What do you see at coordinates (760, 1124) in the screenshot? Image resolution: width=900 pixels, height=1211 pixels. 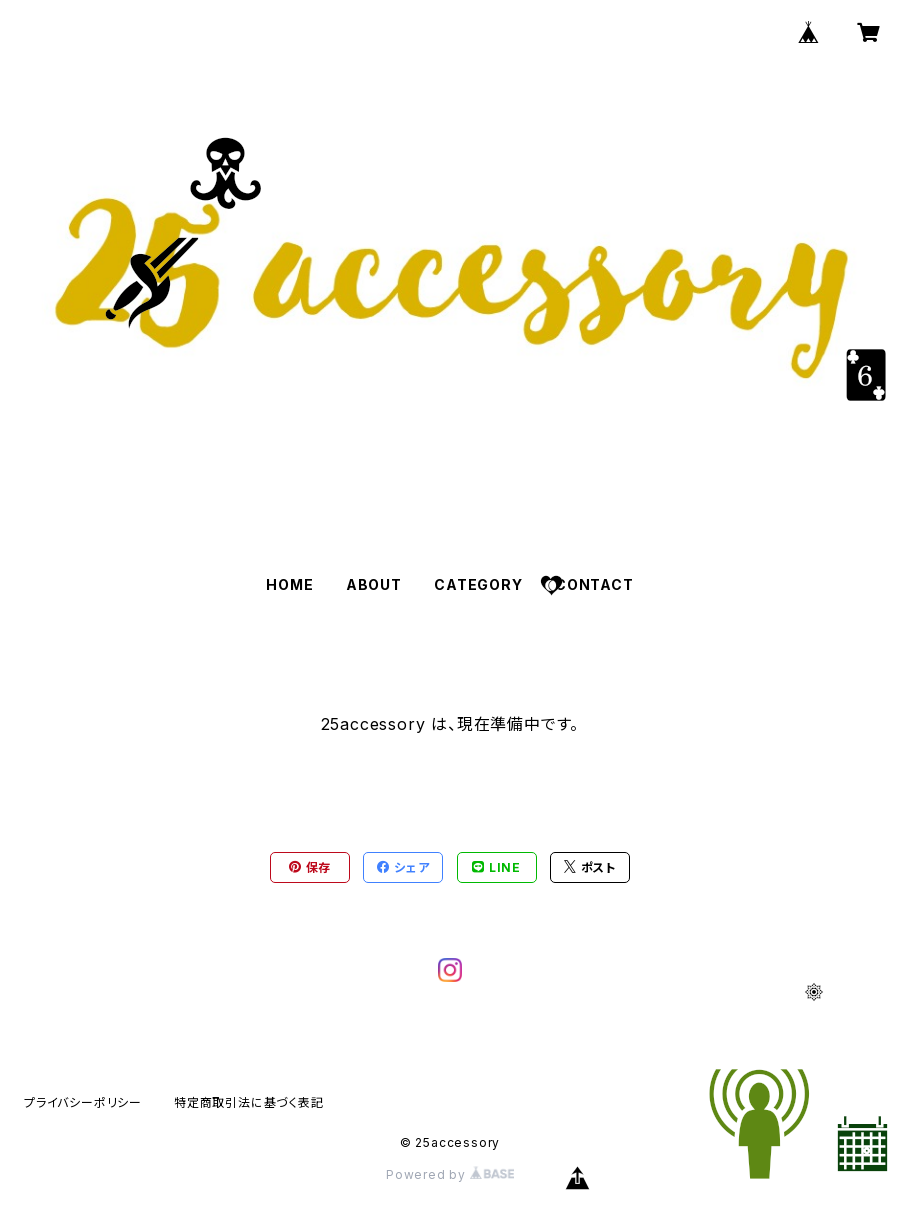 I see `indicates psychic or telepathic abilities active` at bounding box center [760, 1124].